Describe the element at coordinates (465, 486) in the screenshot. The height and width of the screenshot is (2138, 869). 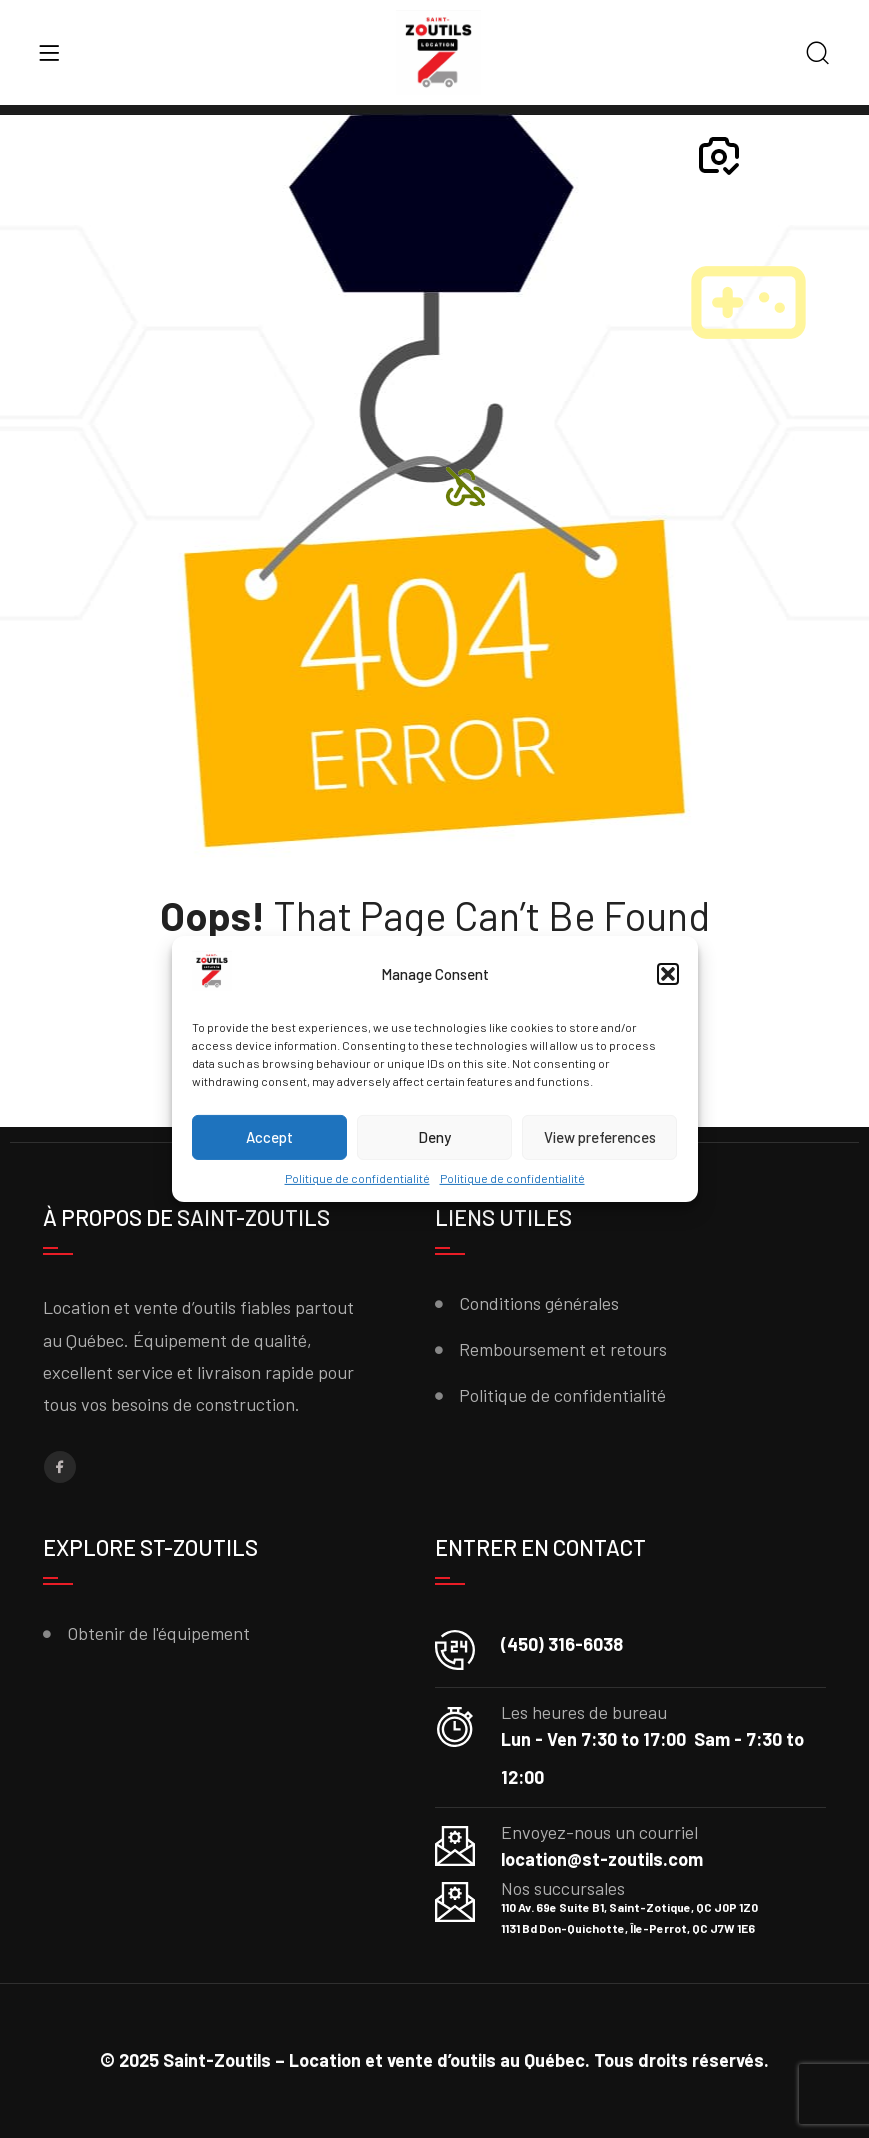
I see `webhook integration disabled` at that location.